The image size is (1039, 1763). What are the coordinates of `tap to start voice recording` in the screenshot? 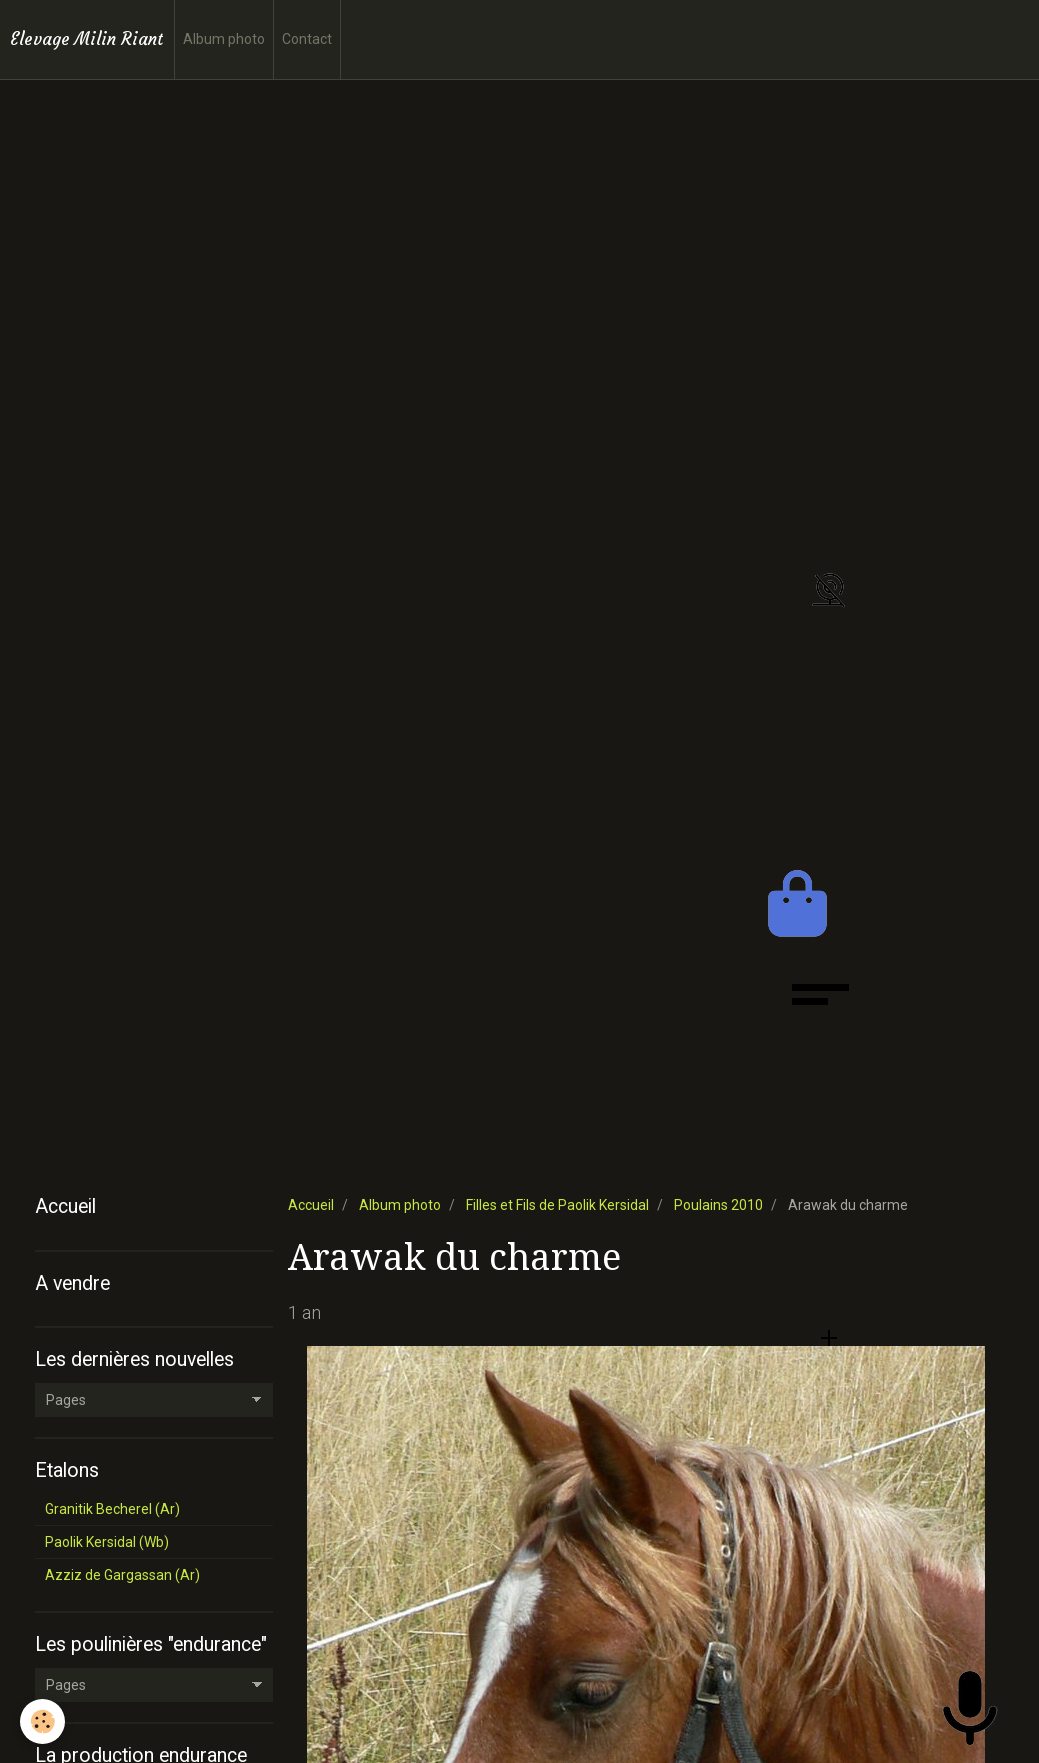 It's located at (970, 1710).